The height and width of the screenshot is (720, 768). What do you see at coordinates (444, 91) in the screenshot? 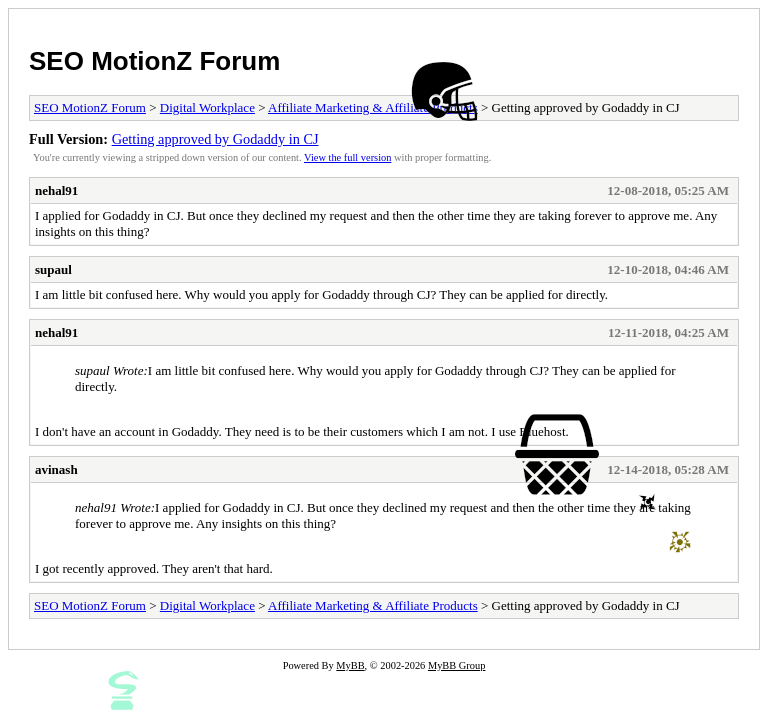
I see `access american football content or games` at bounding box center [444, 91].